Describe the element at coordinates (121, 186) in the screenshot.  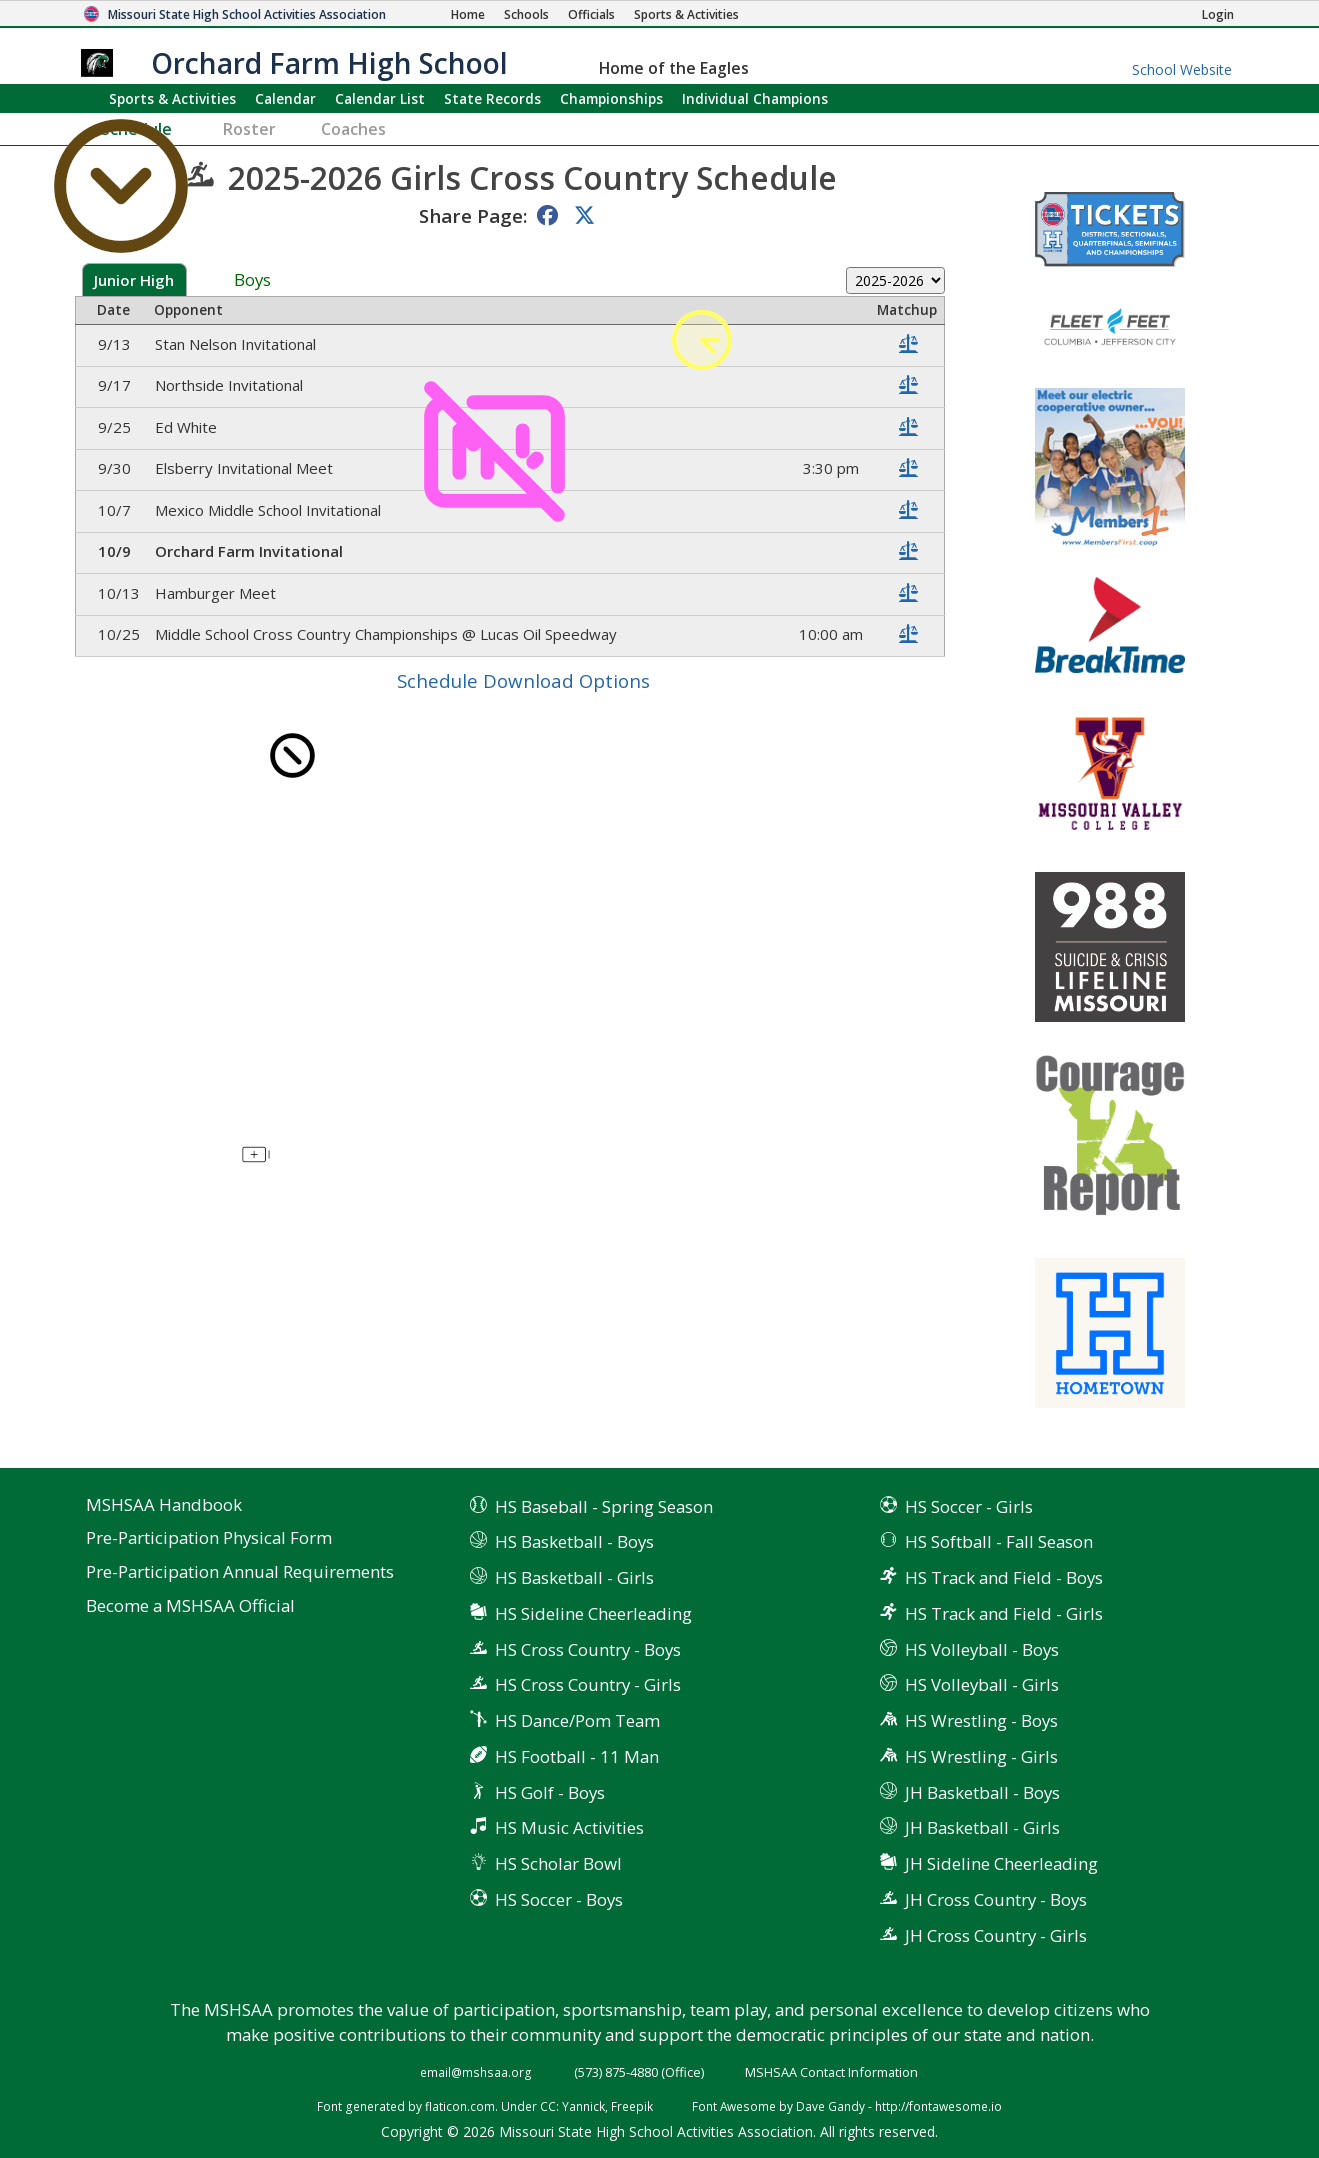
I see `expand to show more content` at that location.